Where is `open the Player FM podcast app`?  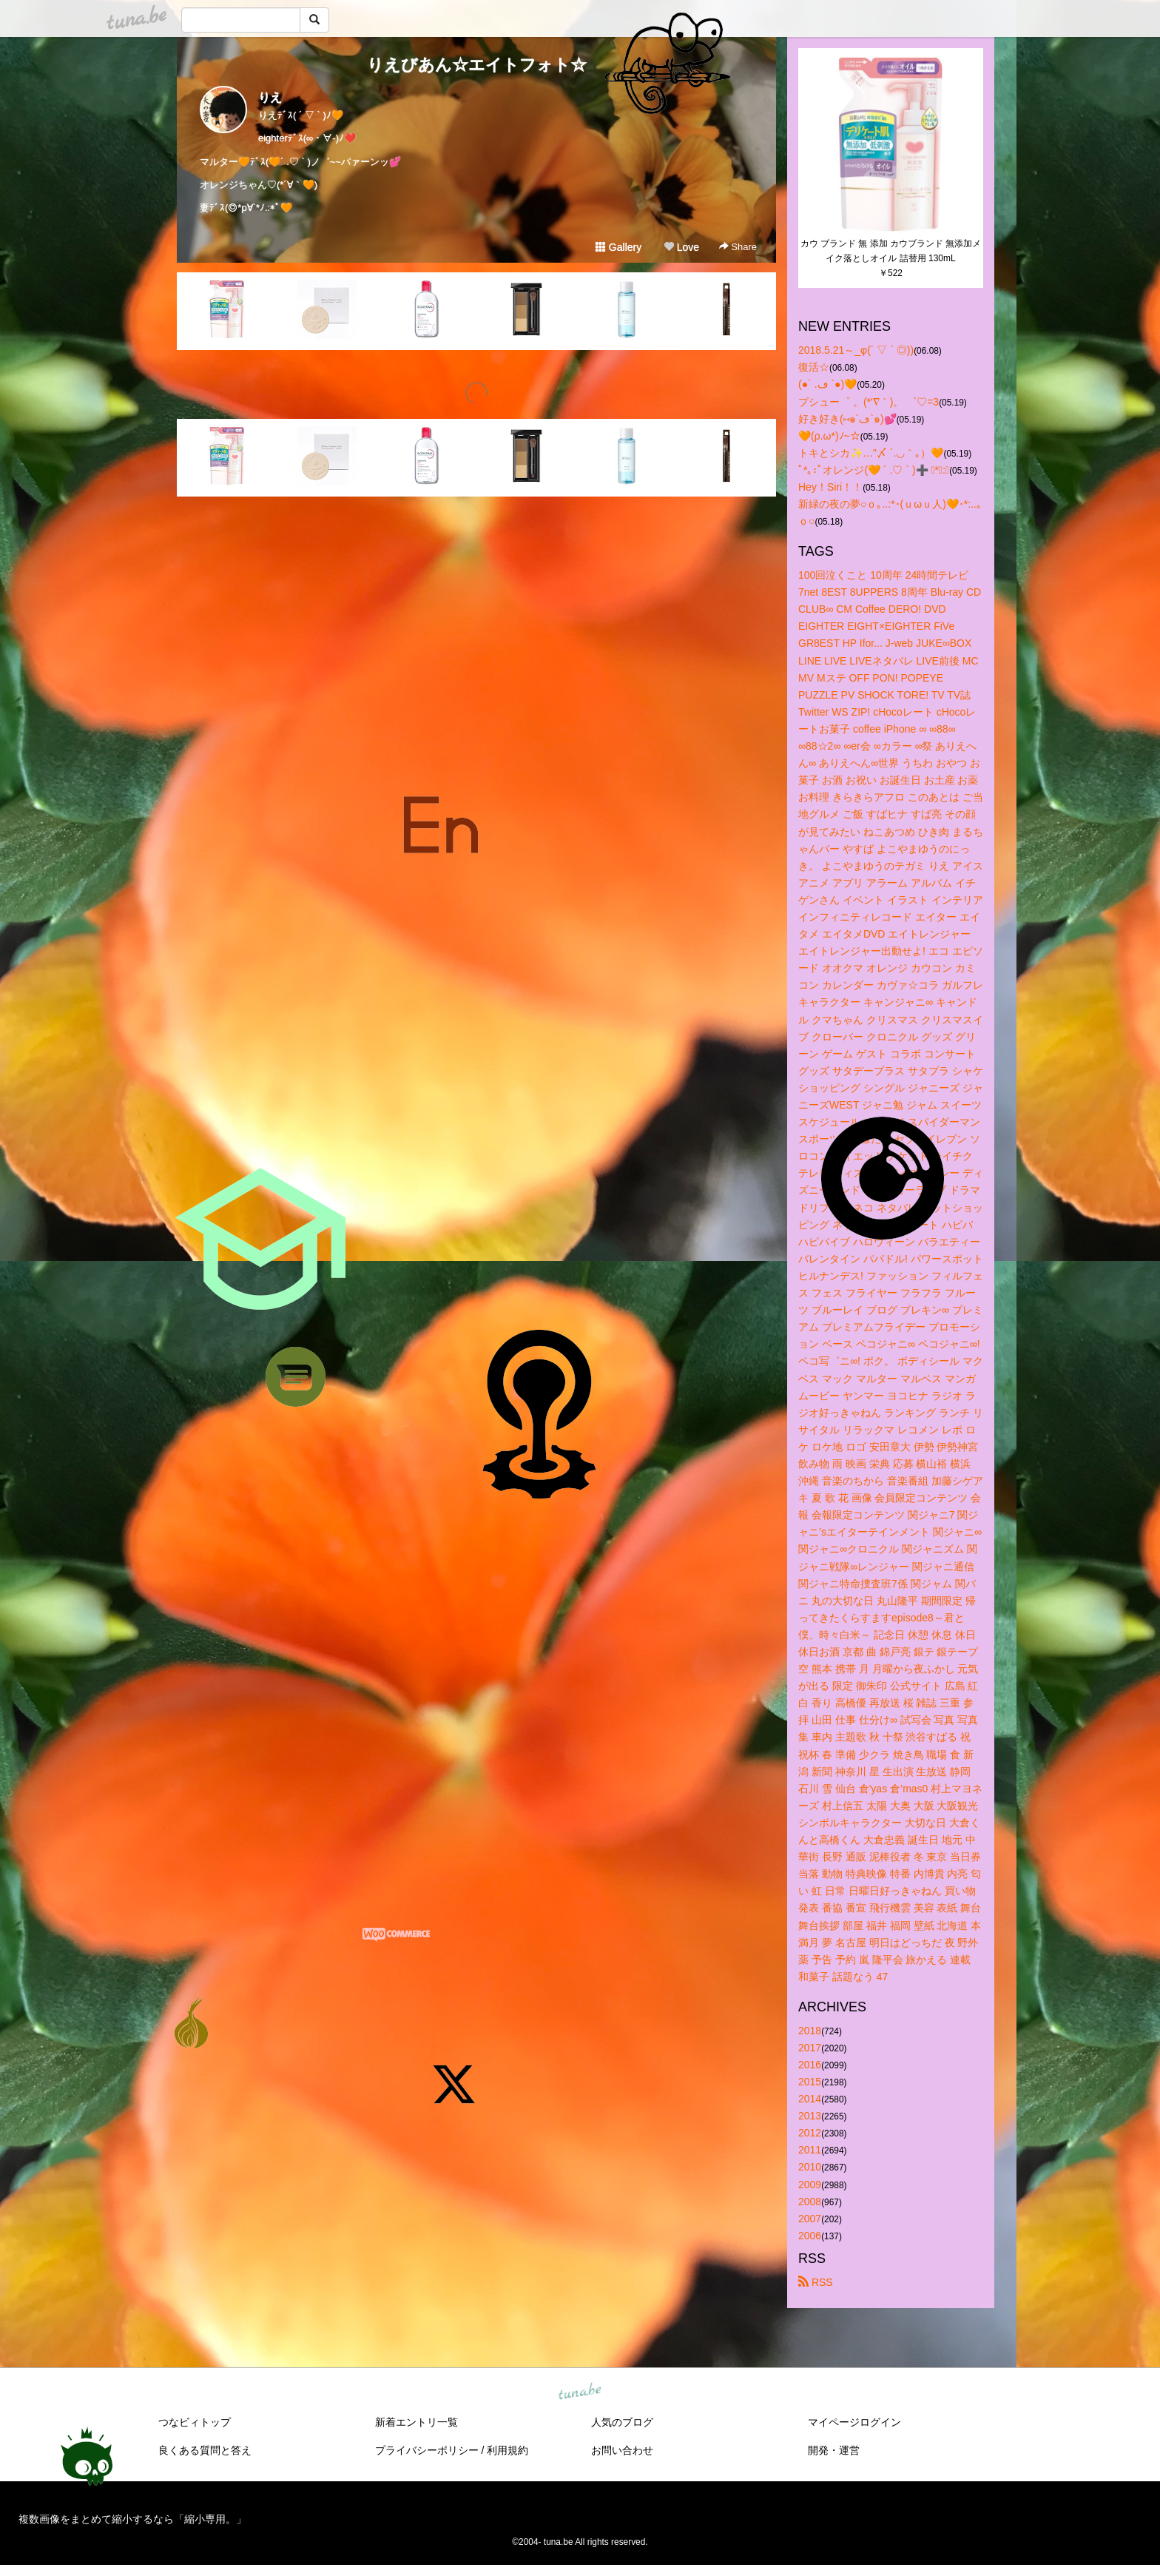 open the Player FM podcast app is located at coordinates (883, 1178).